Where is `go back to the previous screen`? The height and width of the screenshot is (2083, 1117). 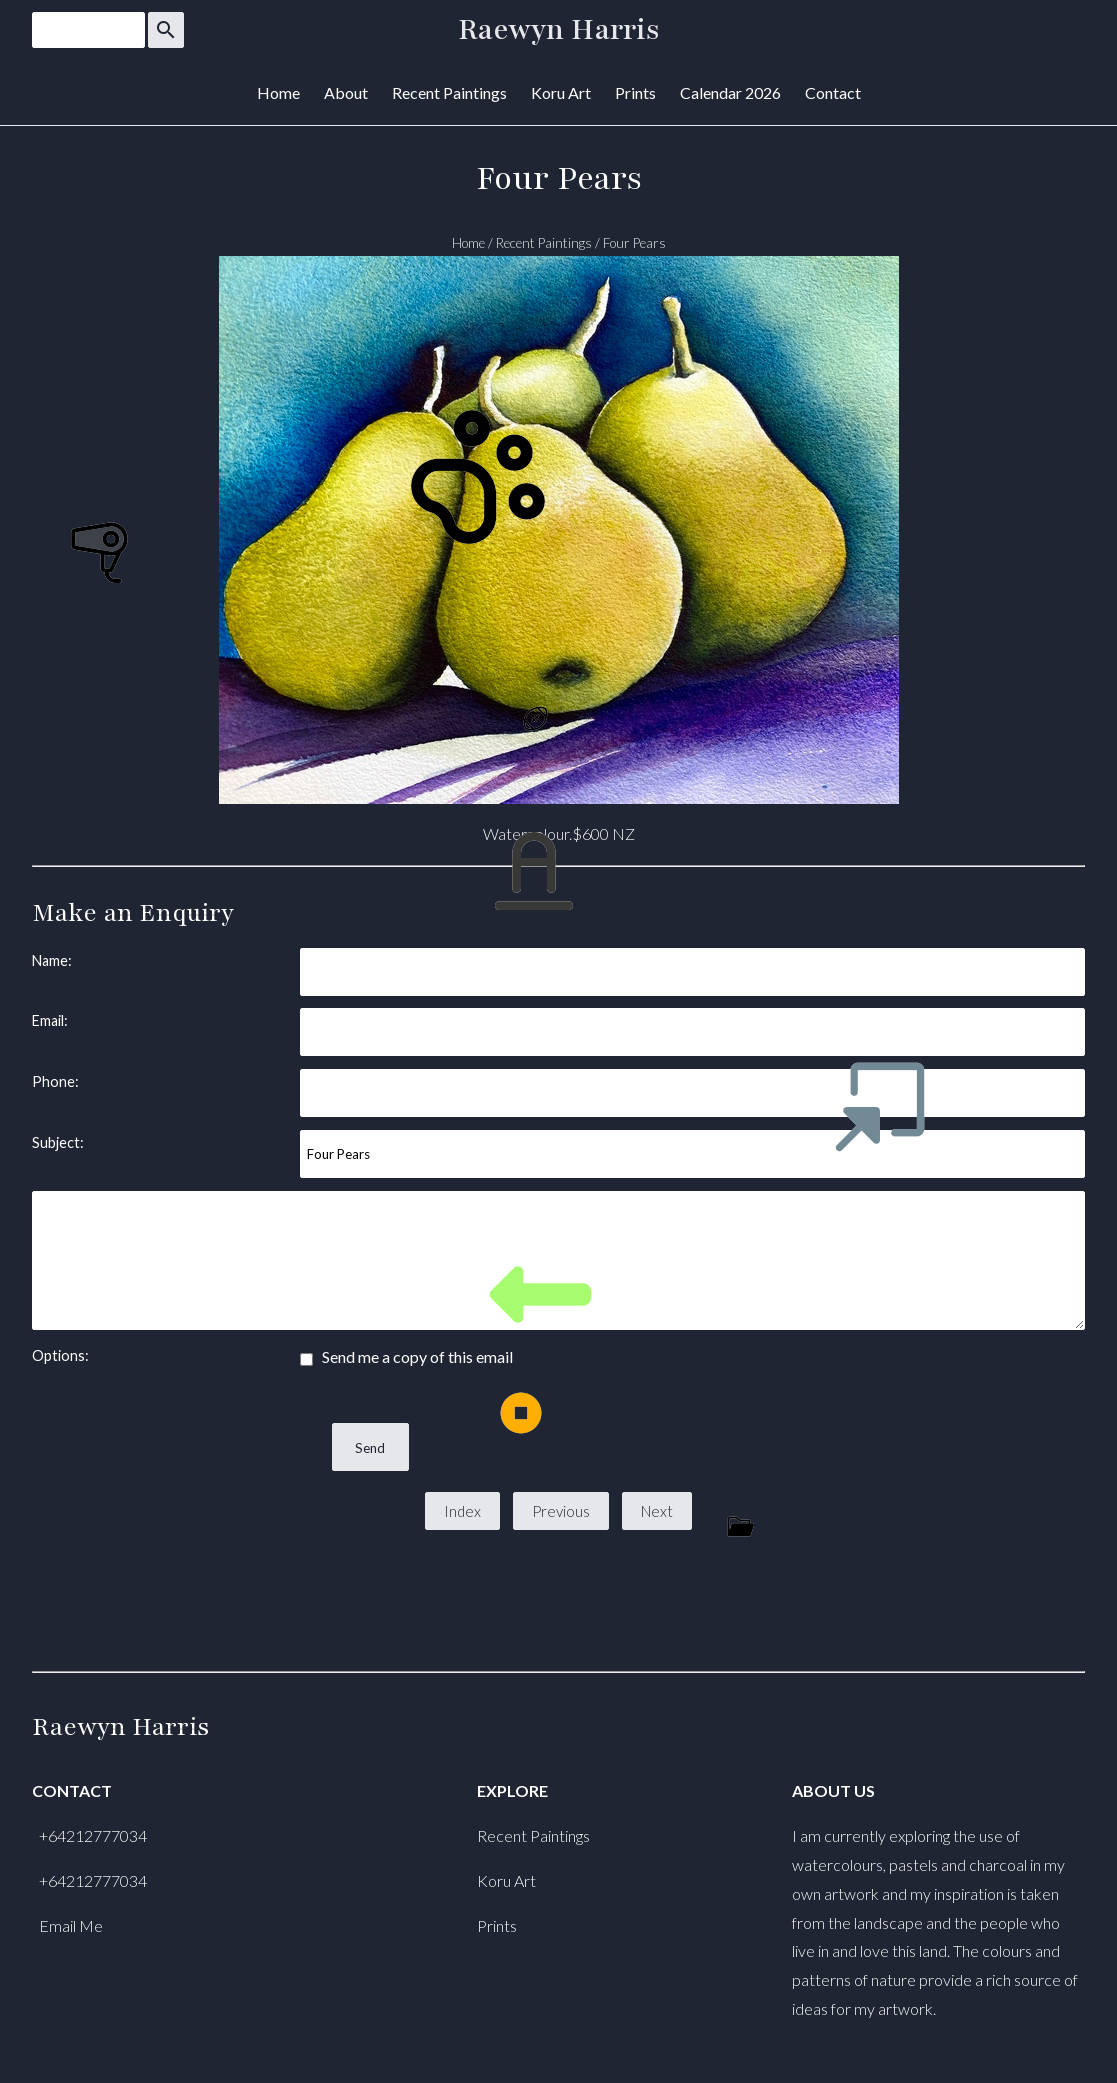
go back to the previous screen is located at coordinates (540, 1294).